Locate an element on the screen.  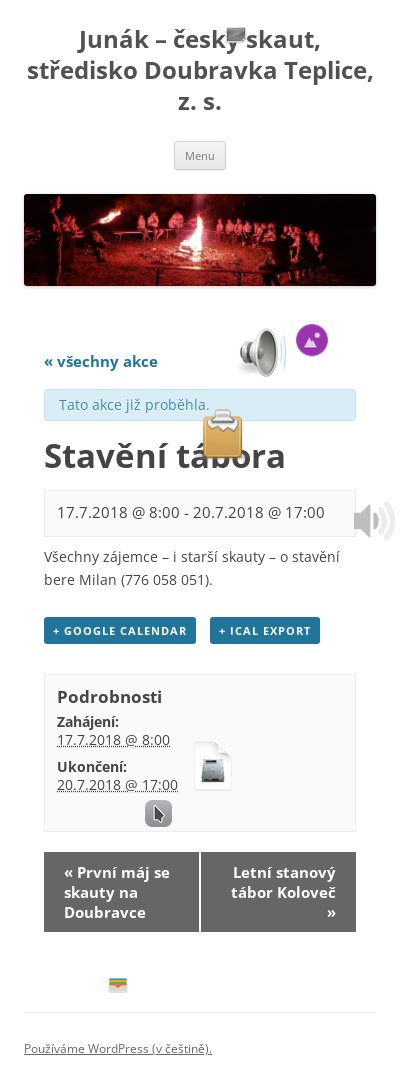
indicates a task or assignment is overdue is located at coordinates (222, 434).